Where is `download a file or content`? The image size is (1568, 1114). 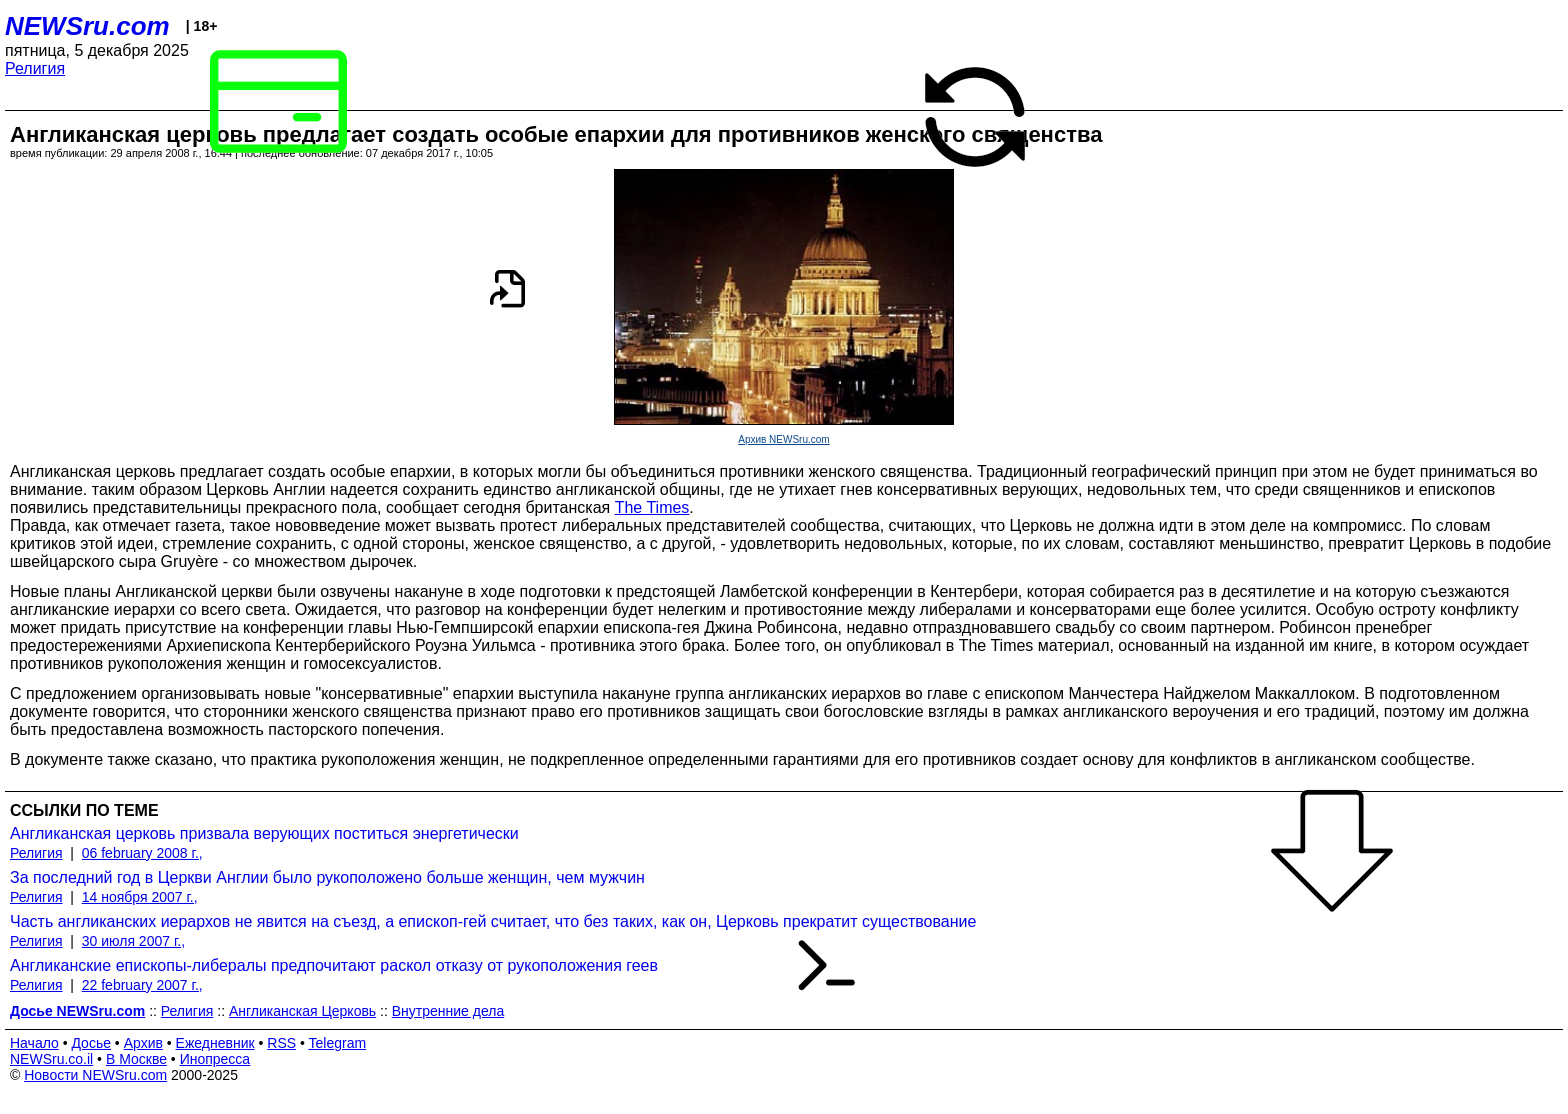
download a file or content is located at coordinates (1332, 846).